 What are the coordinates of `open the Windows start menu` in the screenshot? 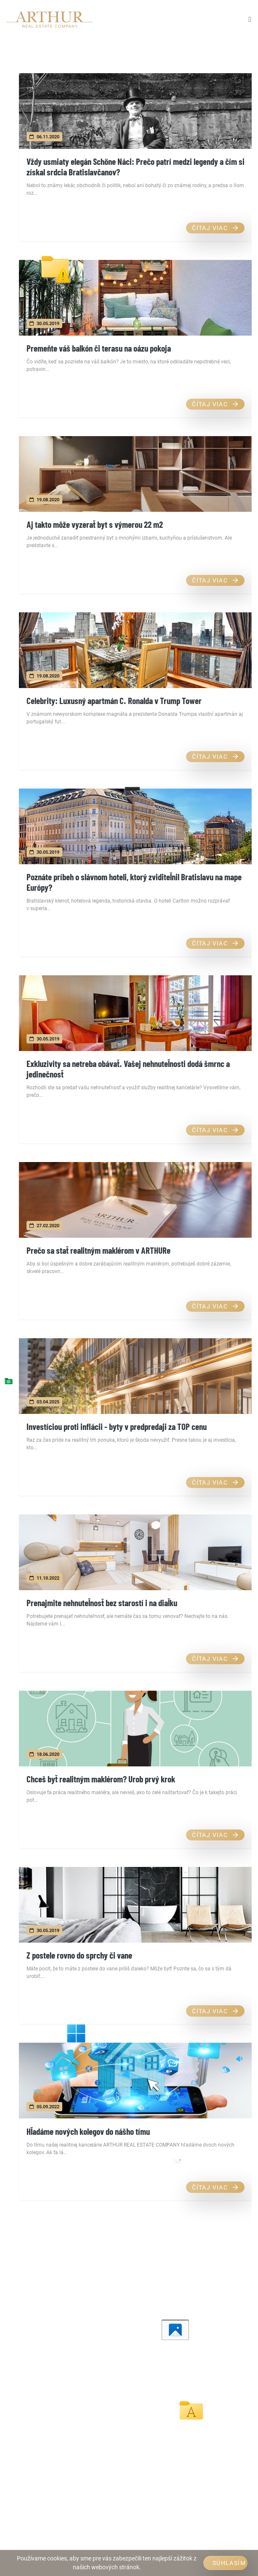 It's located at (76, 2033).